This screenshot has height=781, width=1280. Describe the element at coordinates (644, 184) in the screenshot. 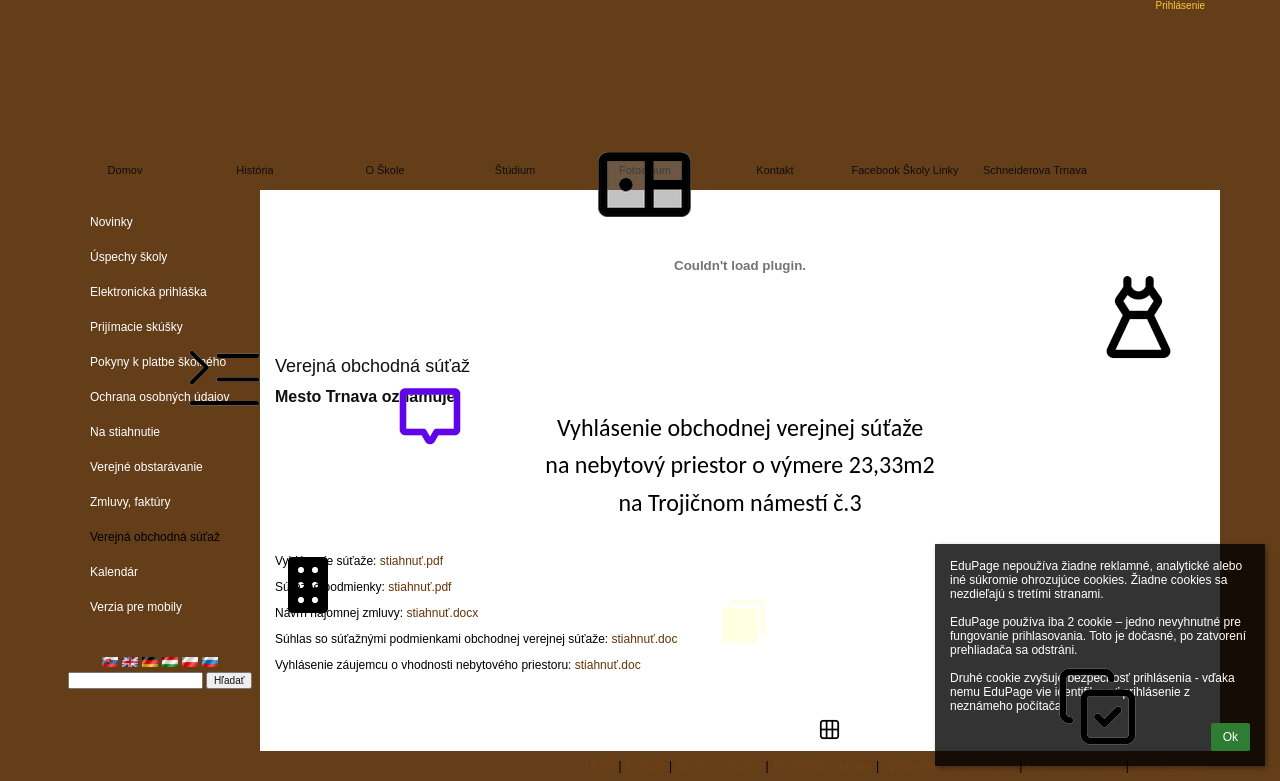

I see `view bento box or meal options` at that location.